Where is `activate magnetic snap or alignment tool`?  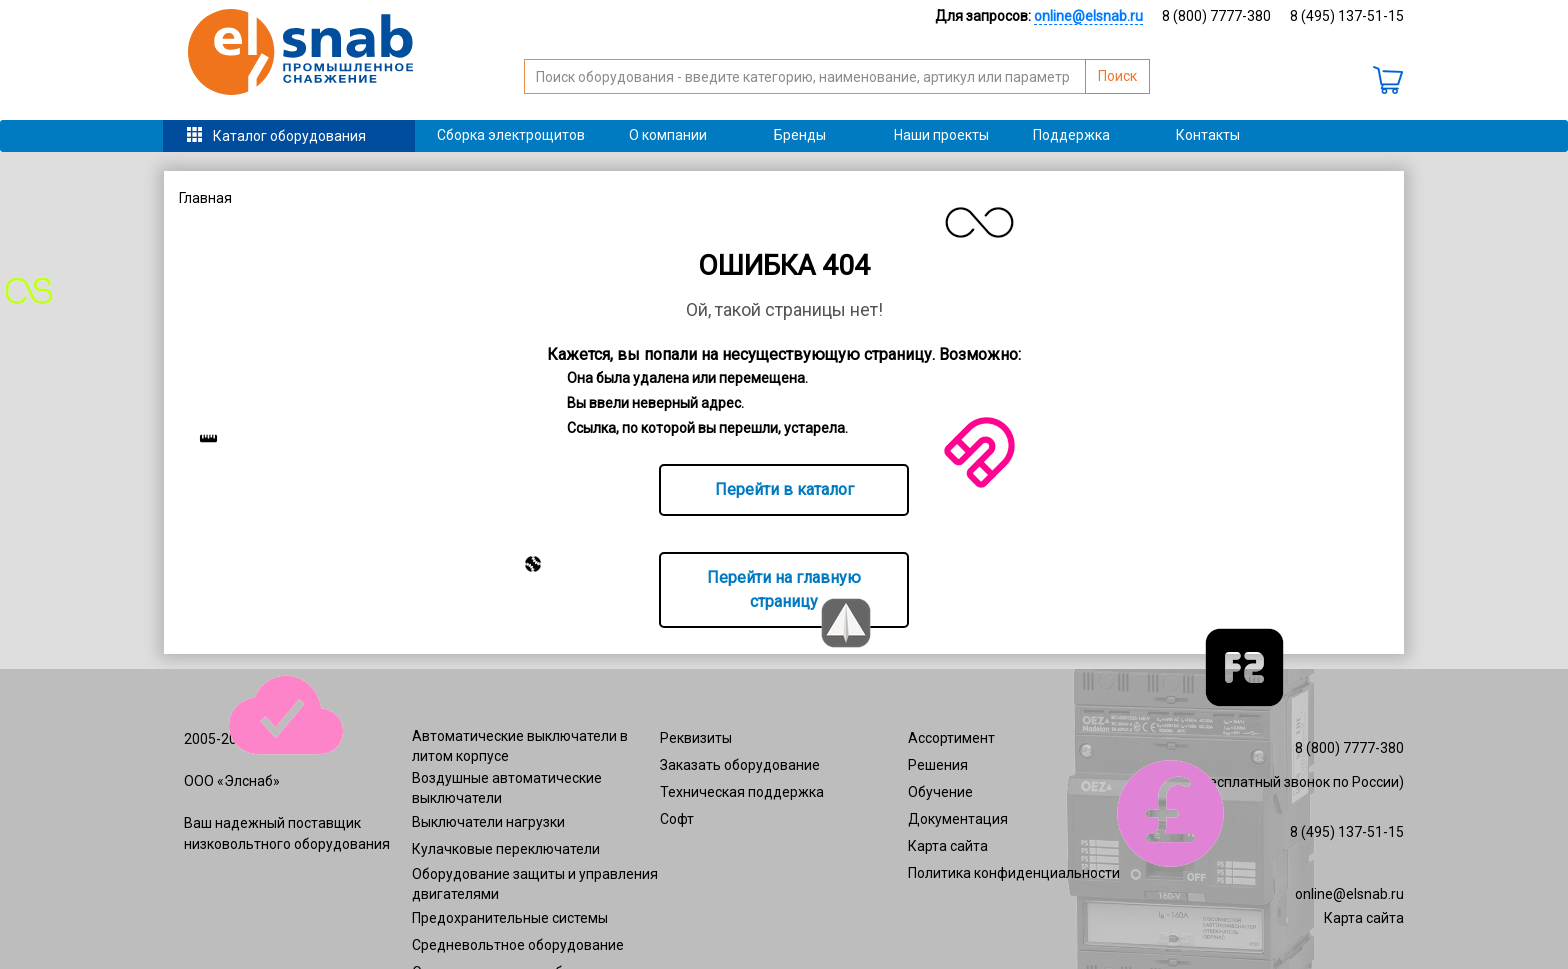
activate magnetic snap or alignment tool is located at coordinates (979, 452).